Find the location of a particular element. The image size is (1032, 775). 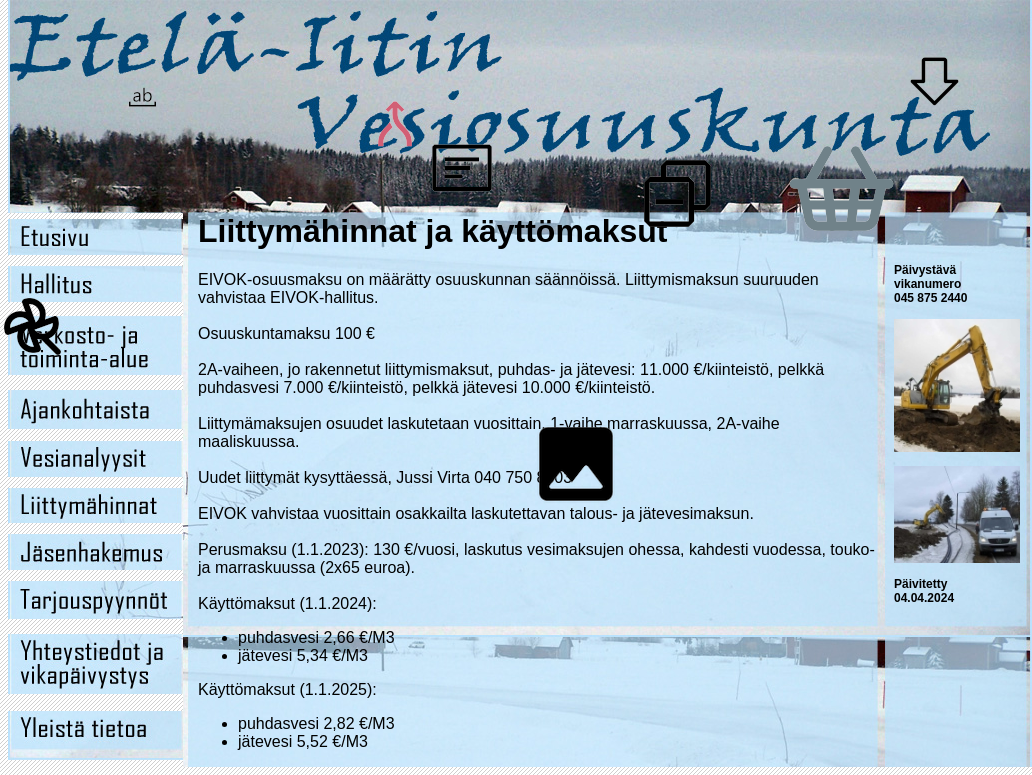

collapse all expanded items in a tree view is located at coordinates (677, 193).